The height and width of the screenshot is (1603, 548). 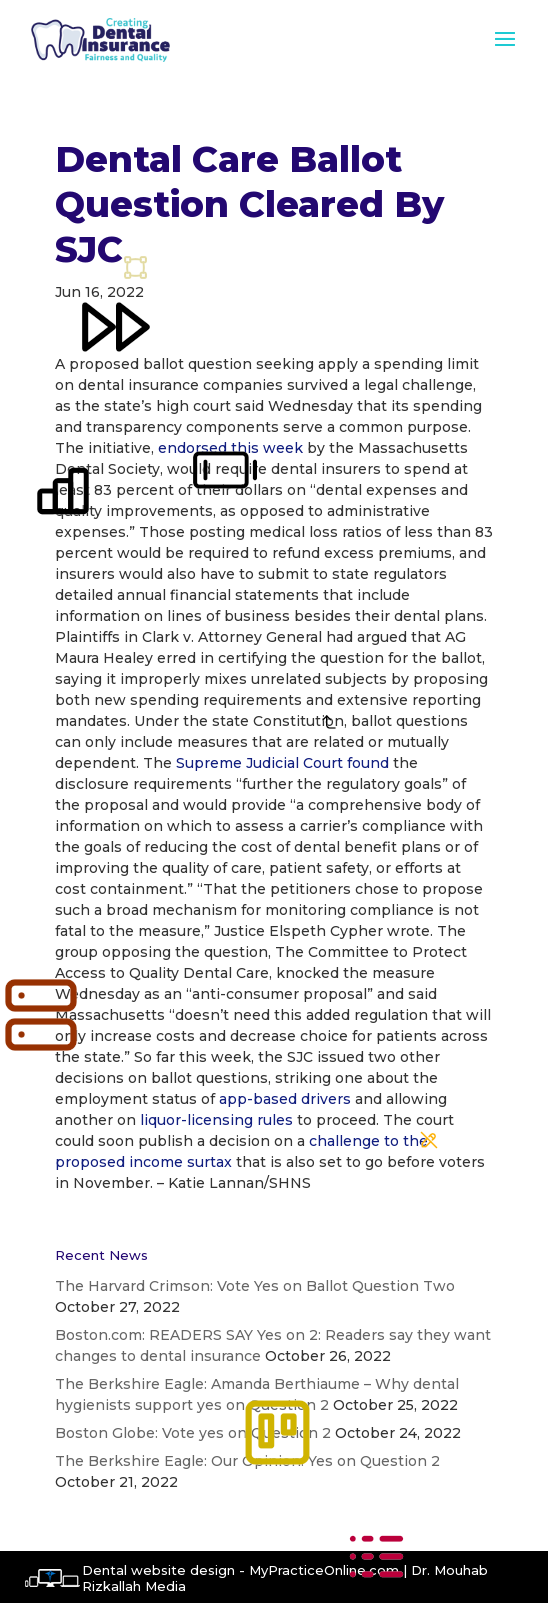 I want to click on open Trello app, so click(x=277, y=1432).